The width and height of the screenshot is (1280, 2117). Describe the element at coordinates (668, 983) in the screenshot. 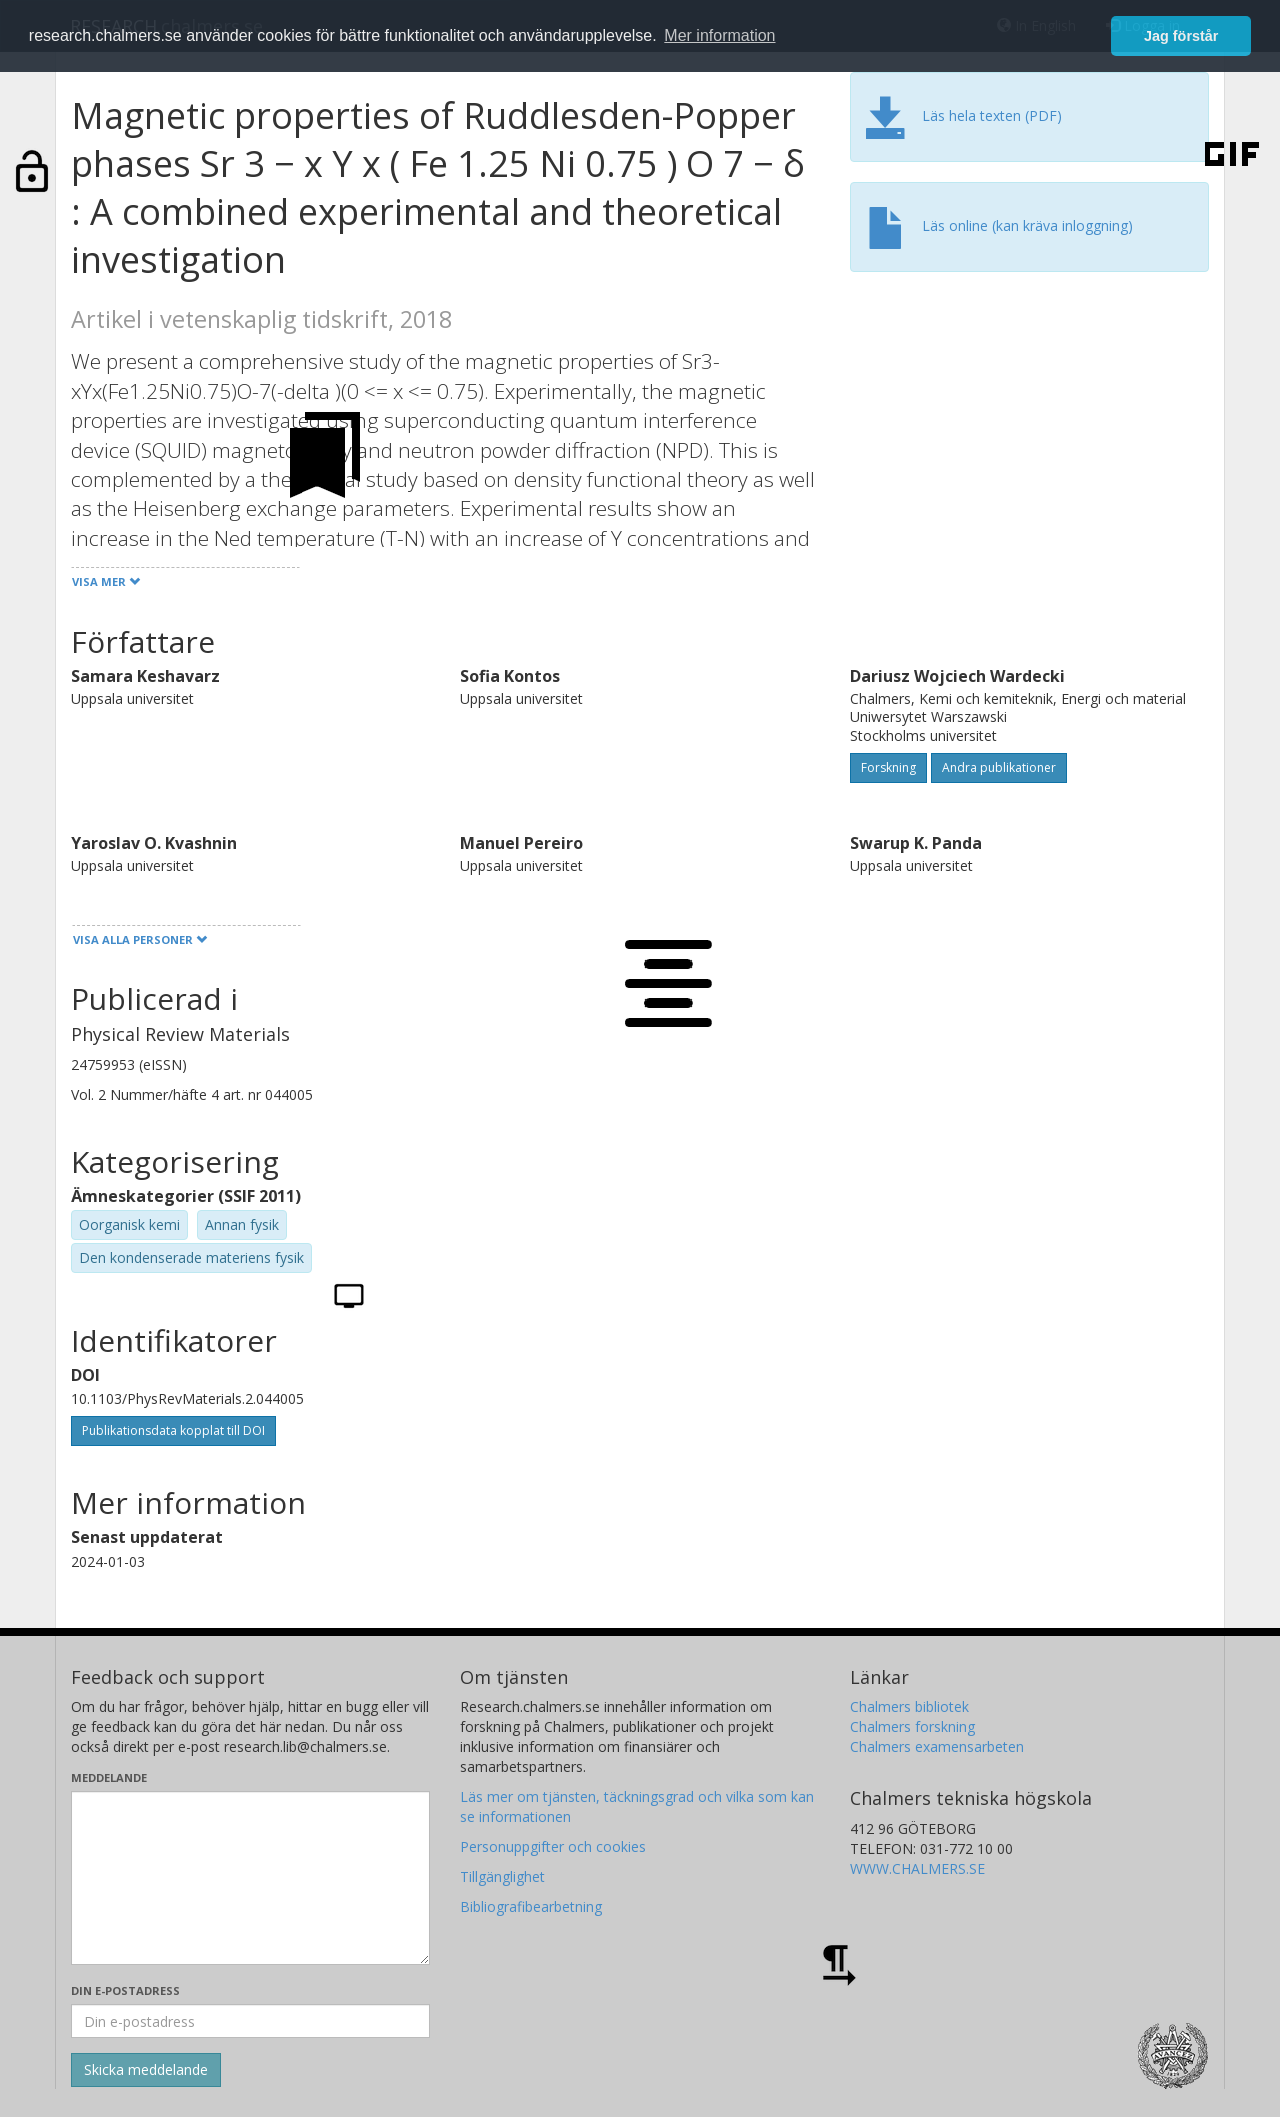

I see `center align text` at that location.